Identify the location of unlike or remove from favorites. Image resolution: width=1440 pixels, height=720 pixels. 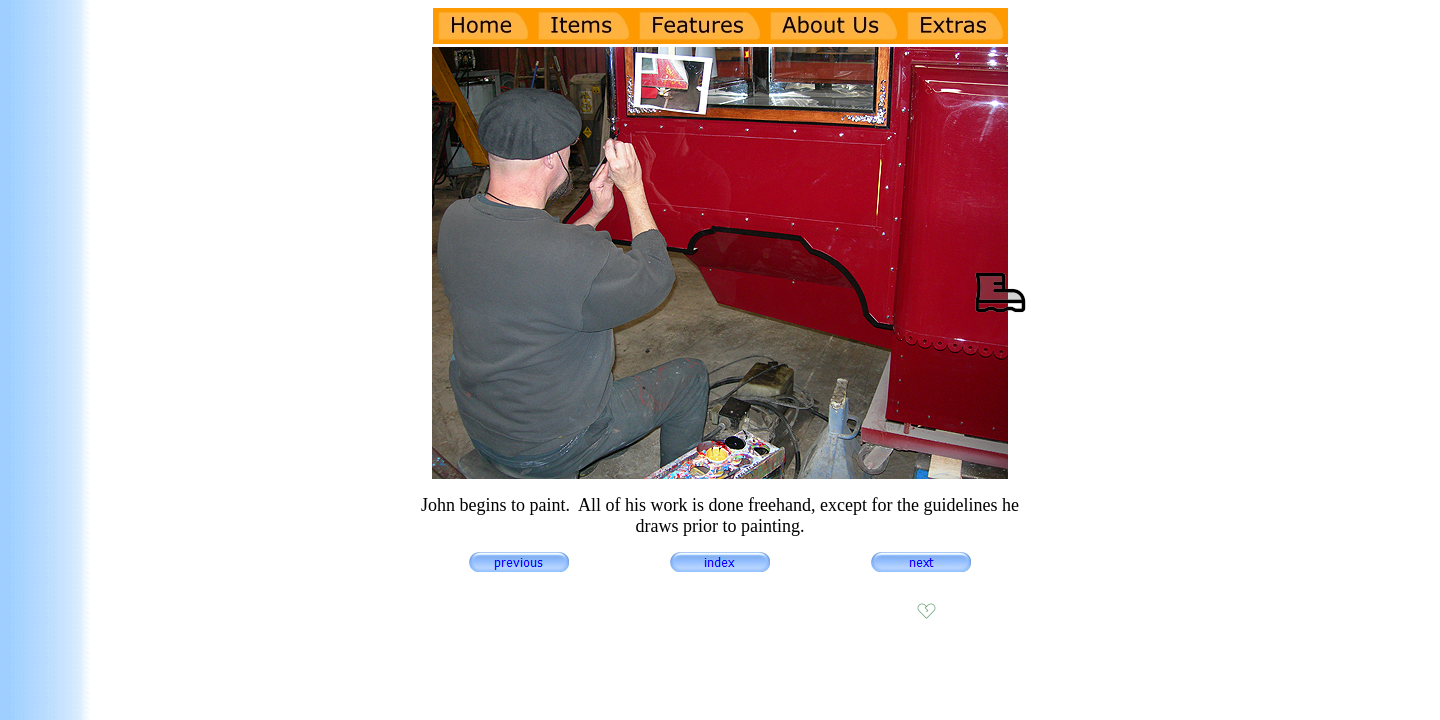
(926, 610).